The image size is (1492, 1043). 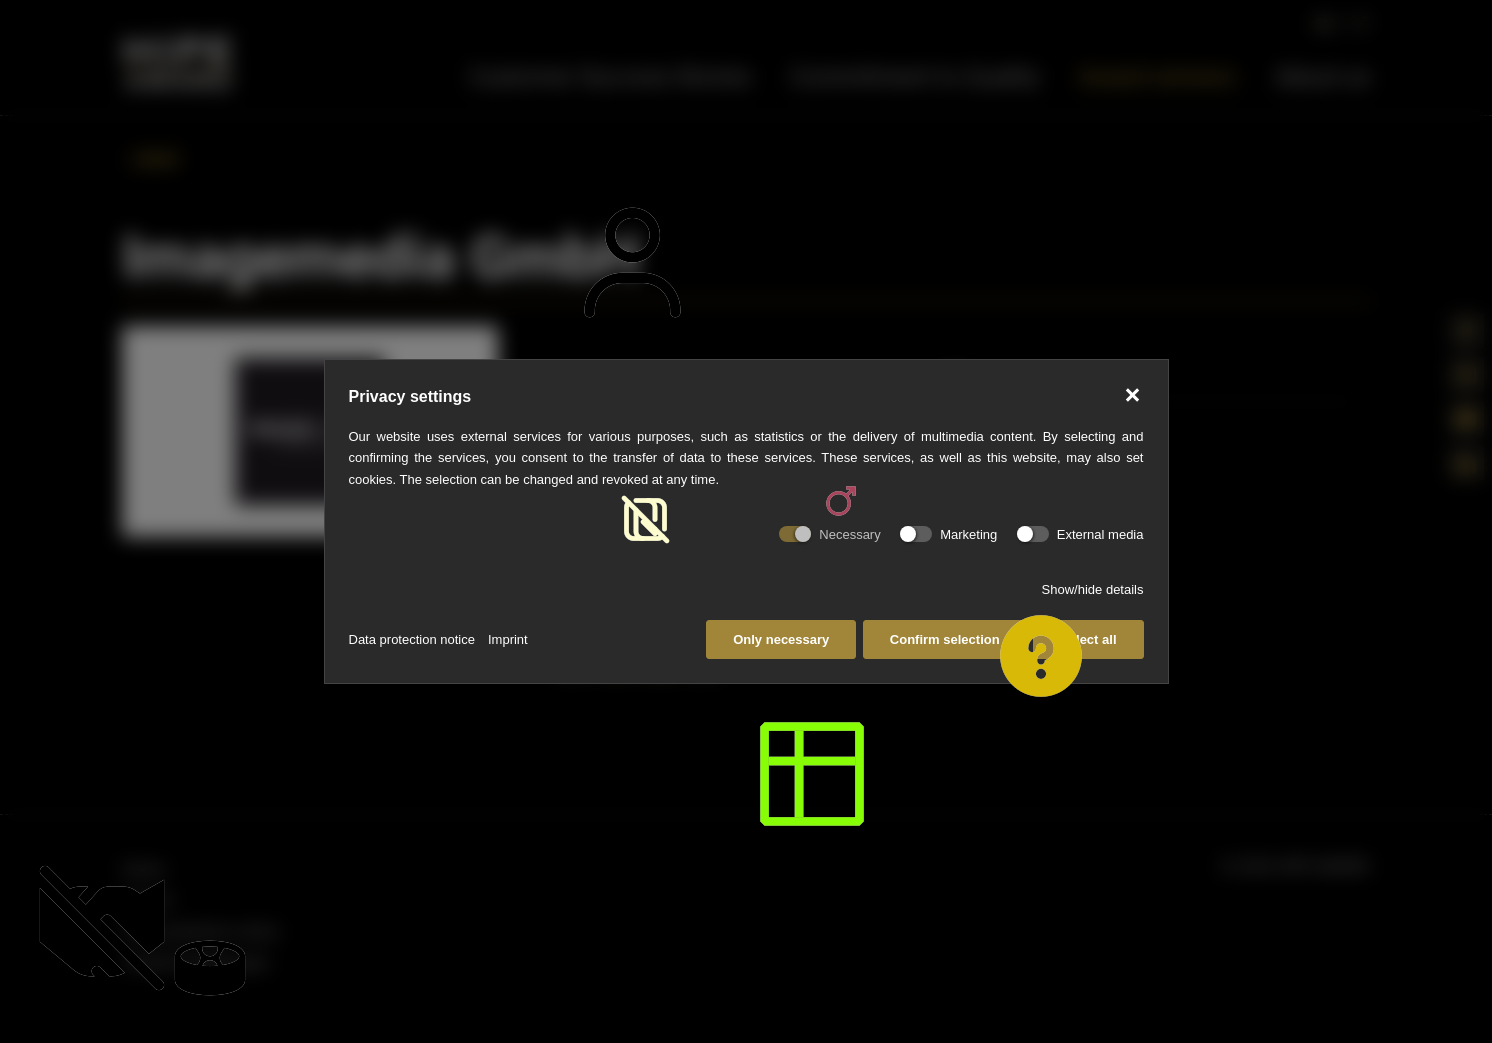 I want to click on view user profile, so click(x=632, y=262).